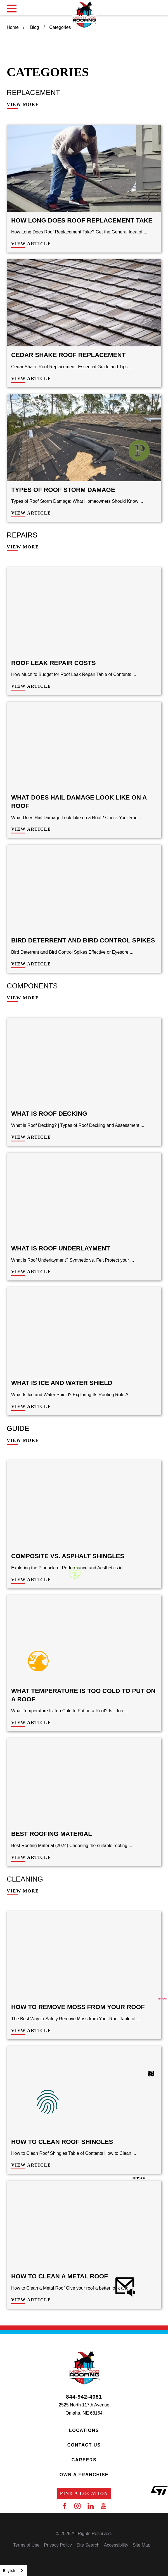 Image resolution: width=168 pixels, height=2576 pixels. I want to click on STMicroelectronics company logo, so click(159, 2490).